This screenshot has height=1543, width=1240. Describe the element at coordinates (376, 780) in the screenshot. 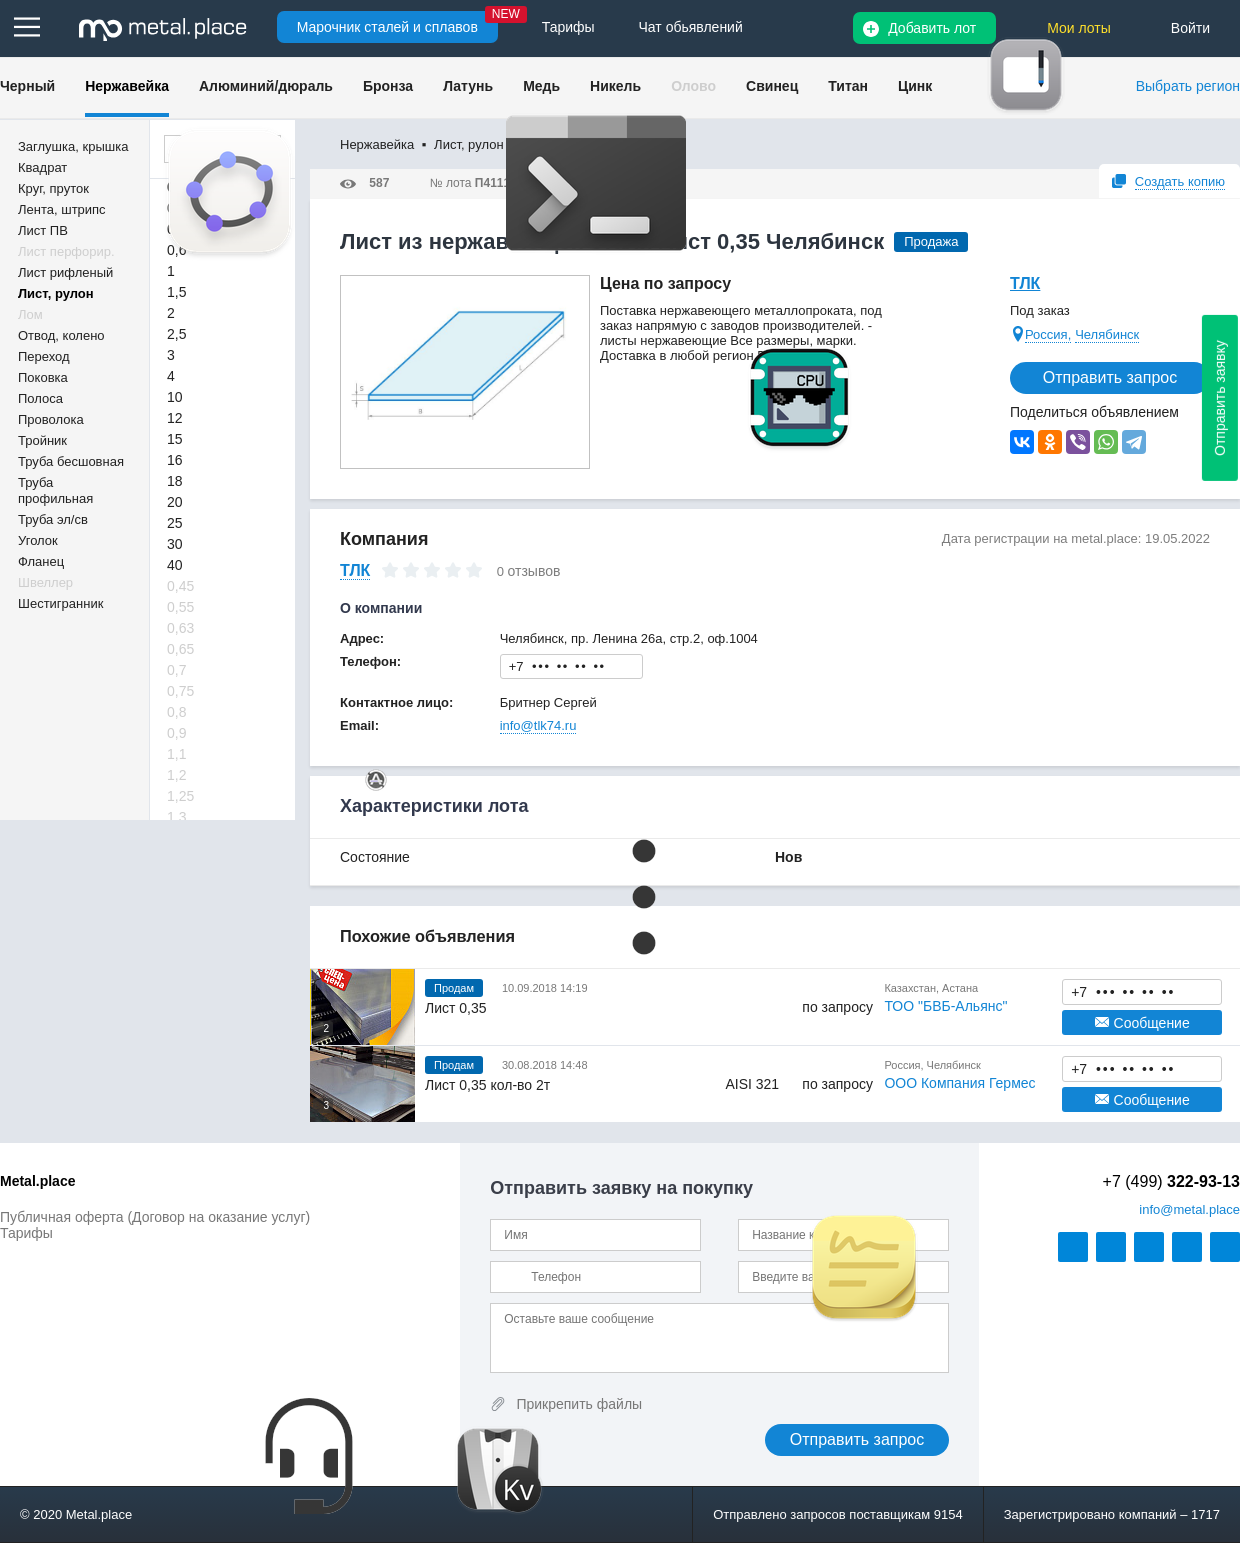

I see `open the software updater application` at that location.